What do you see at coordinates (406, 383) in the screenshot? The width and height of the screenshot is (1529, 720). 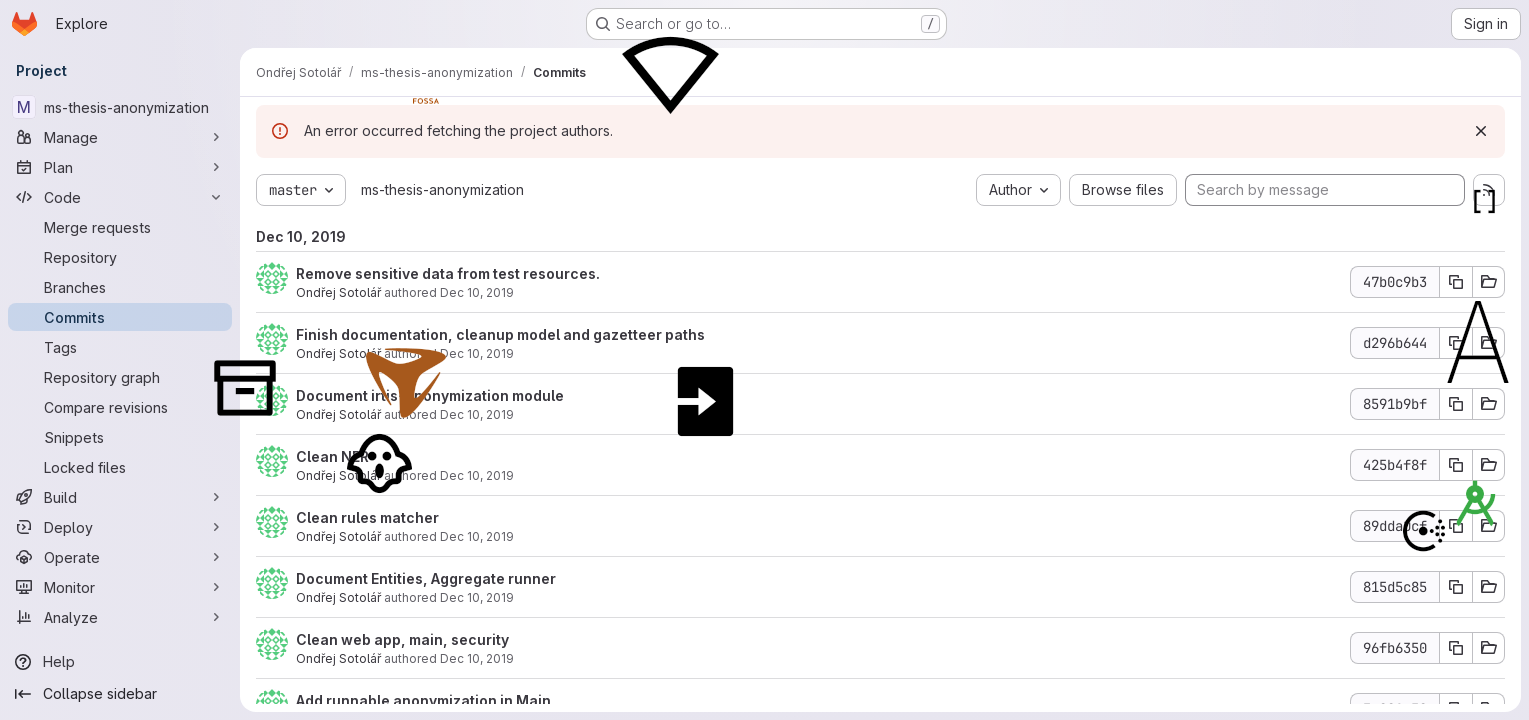 I see `freenet brand logo` at bounding box center [406, 383].